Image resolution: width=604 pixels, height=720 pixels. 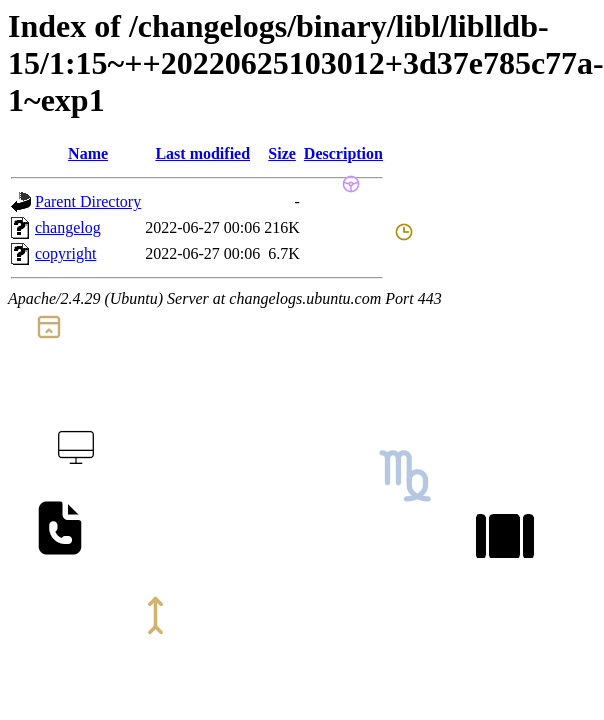 What do you see at coordinates (155, 615) in the screenshot?
I see `scroll to top of page` at bounding box center [155, 615].